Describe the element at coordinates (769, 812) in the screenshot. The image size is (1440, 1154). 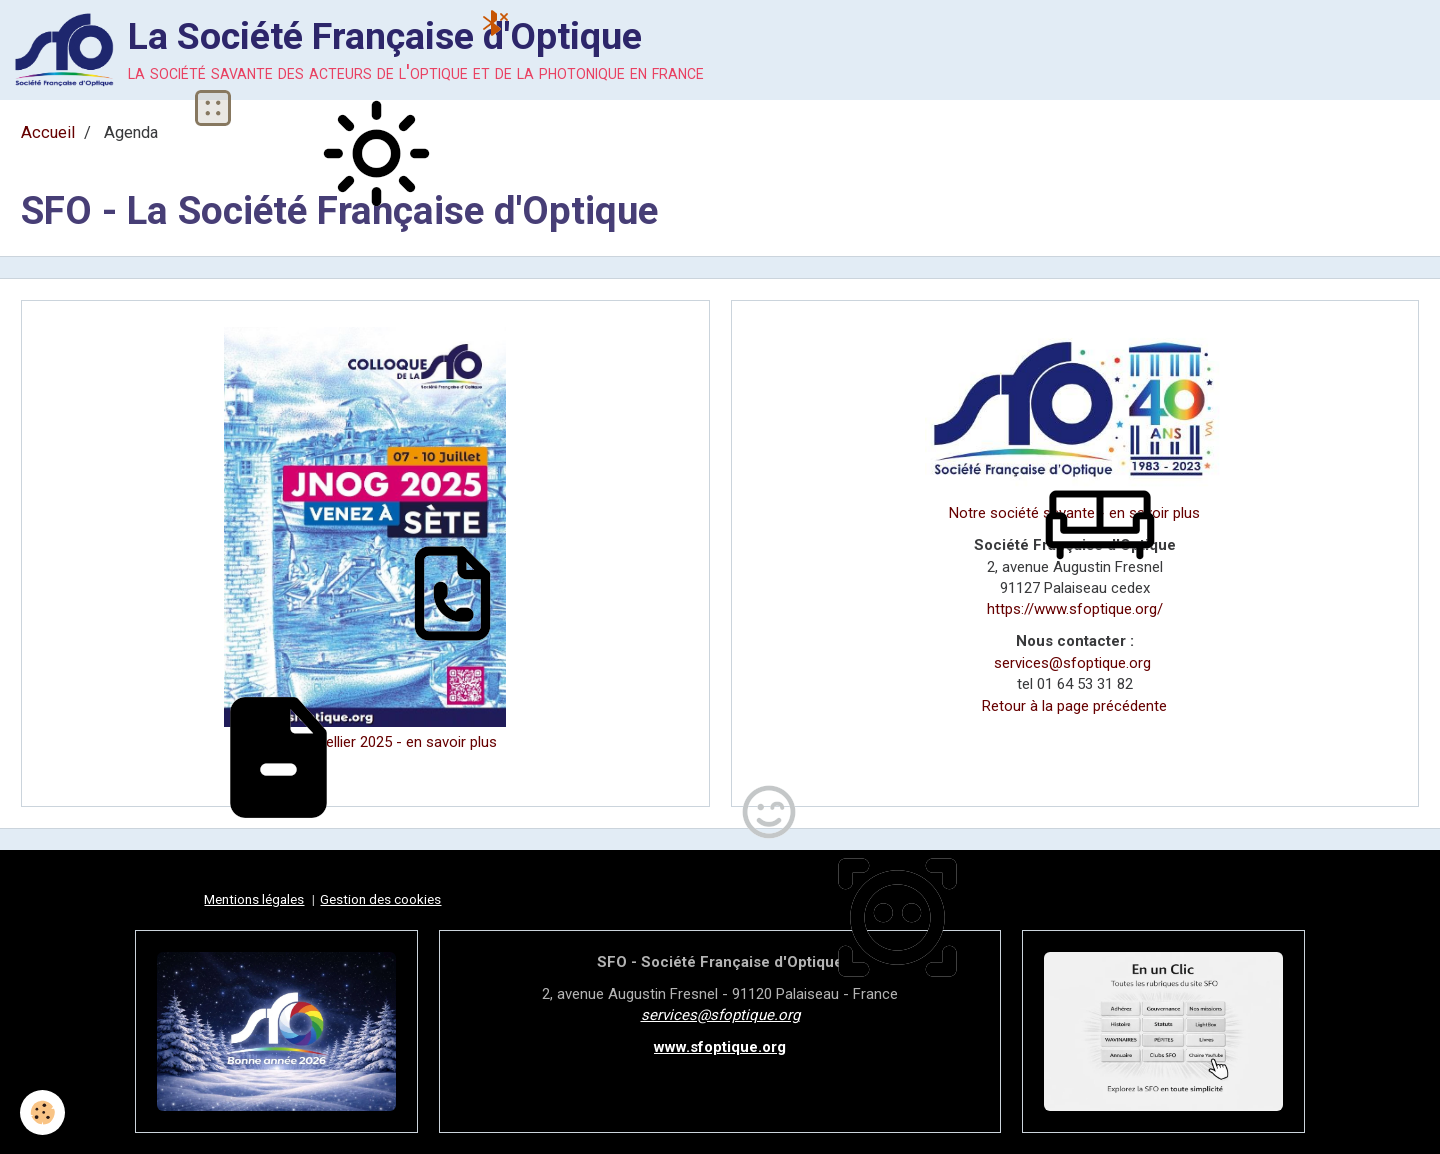
I see `insert a winking emoji or emoticon` at that location.